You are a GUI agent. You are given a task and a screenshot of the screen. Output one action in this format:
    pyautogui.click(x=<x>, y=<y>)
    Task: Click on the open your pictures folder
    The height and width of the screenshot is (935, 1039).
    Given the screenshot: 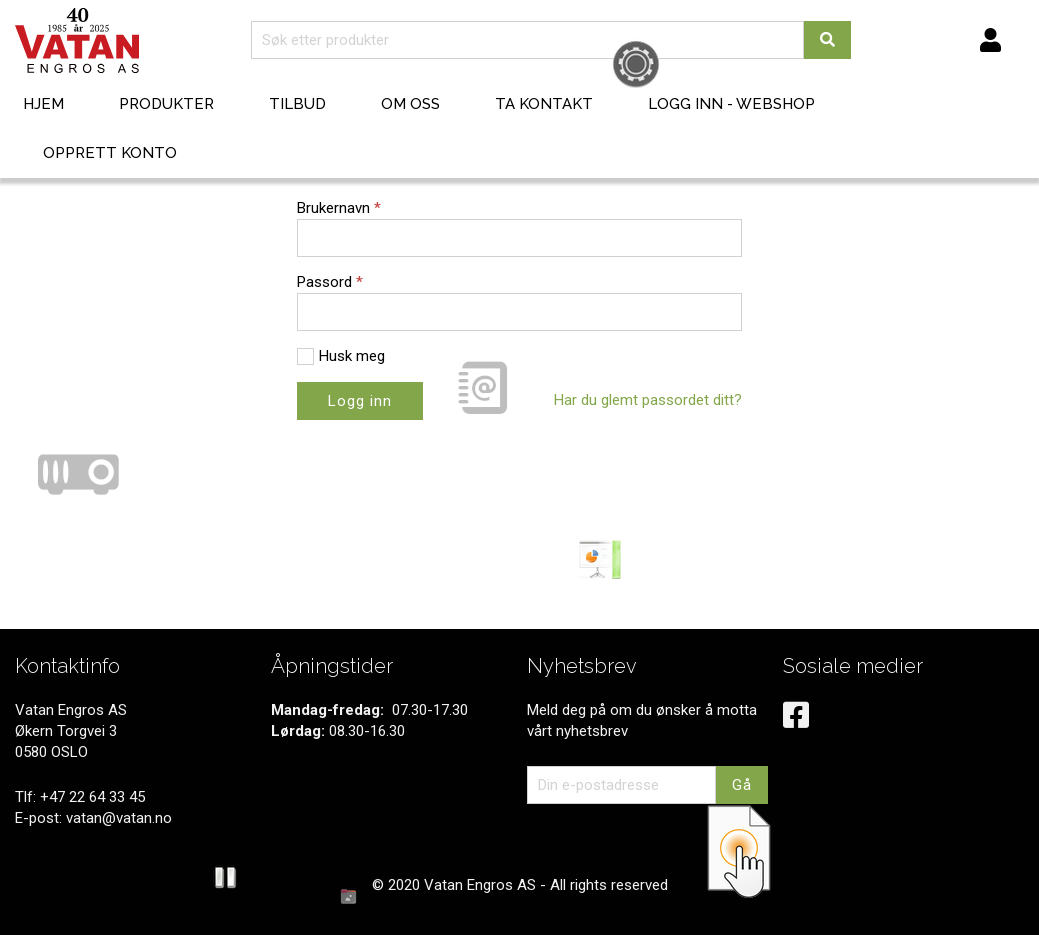 What is the action you would take?
    pyautogui.click(x=348, y=896)
    